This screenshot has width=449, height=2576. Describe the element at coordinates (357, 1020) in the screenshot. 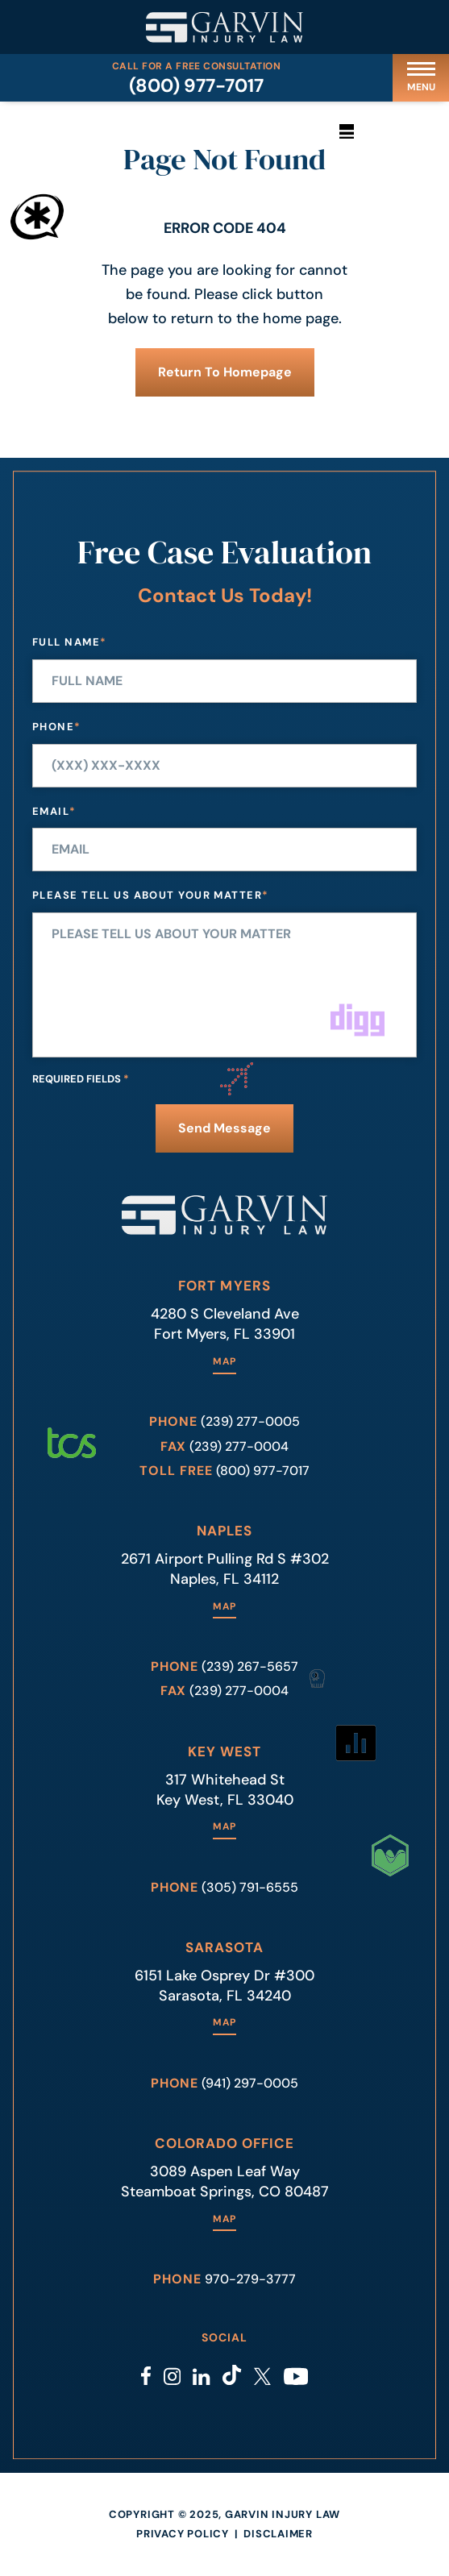

I see `digg social news website logo` at that location.